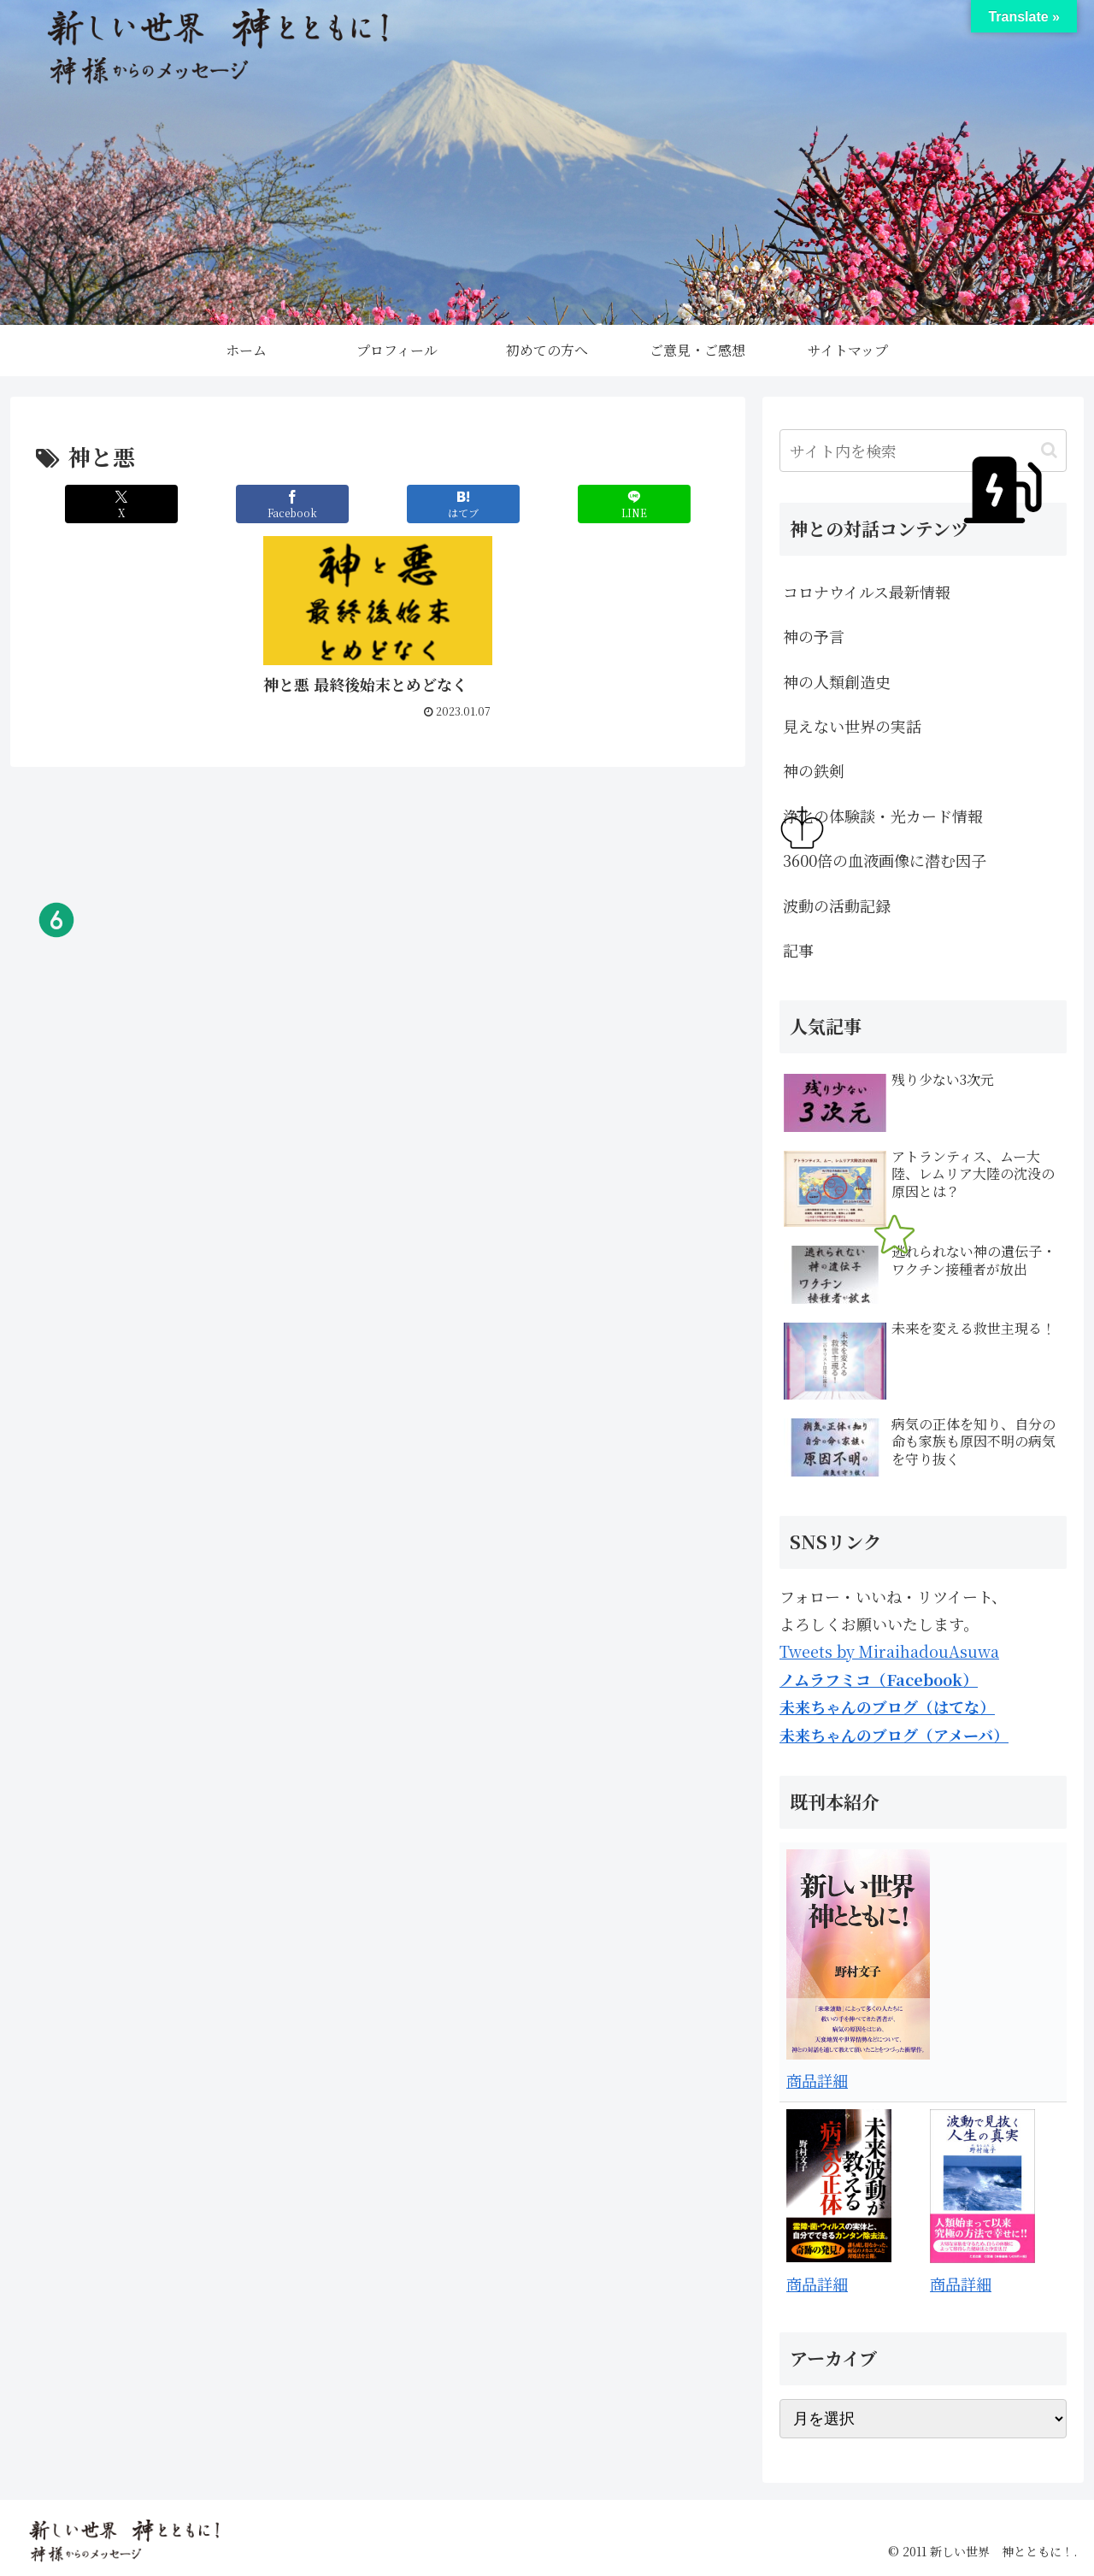 This screenshot has width=1094, height=2576. I want to click on add to favorites, so click(894, 1235).